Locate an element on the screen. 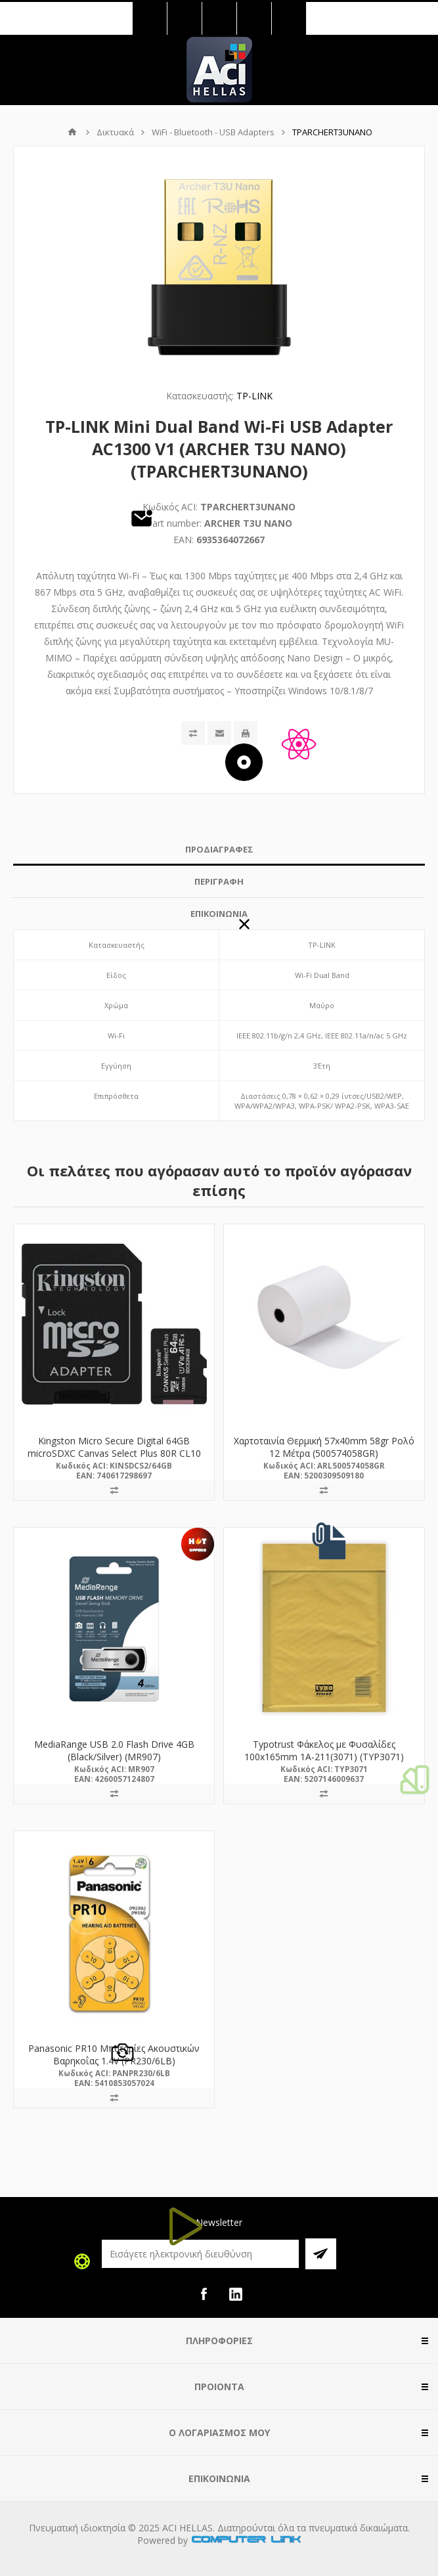  play or access music library is located at coordinates (244, 762).